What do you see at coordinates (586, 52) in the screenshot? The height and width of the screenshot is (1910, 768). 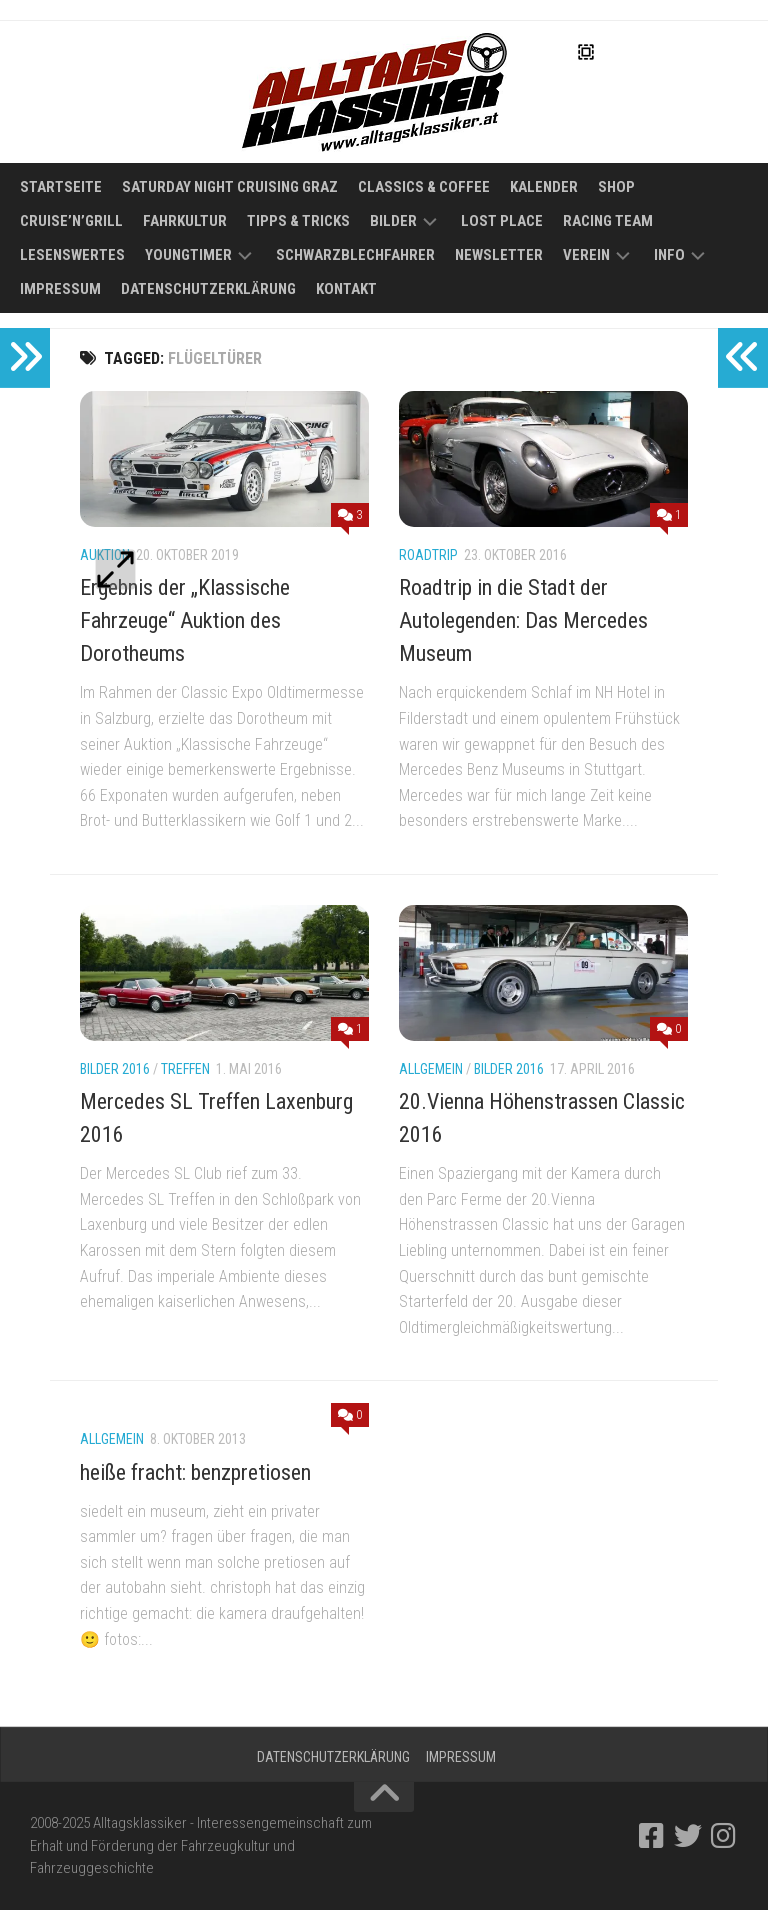 I see `select all items` at bounding box center [586, 52].